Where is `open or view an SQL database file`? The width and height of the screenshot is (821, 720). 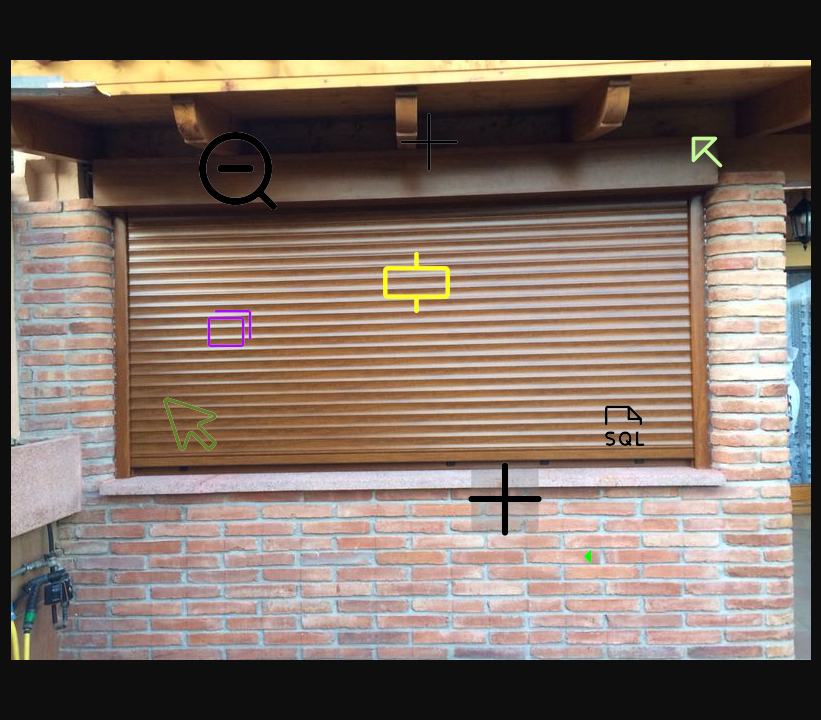 open or view an SQL database file is located at coordinates (623, 427).